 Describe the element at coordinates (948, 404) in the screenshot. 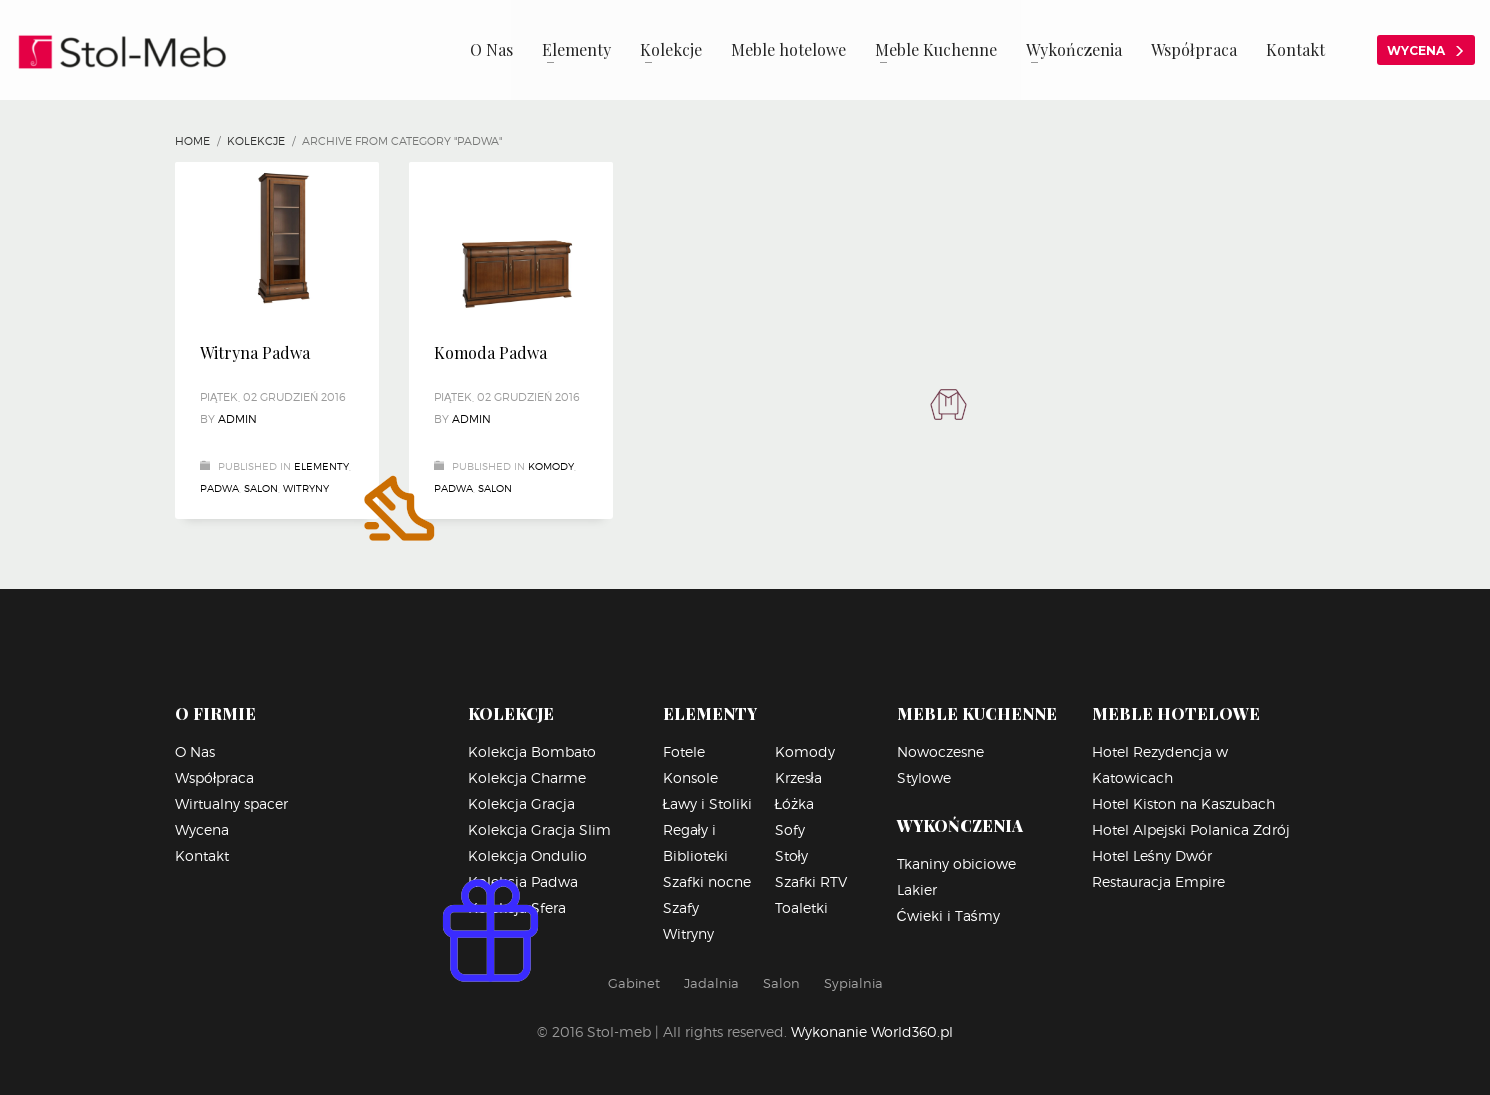

I see `browse casual or streetwear clothing` at that location.